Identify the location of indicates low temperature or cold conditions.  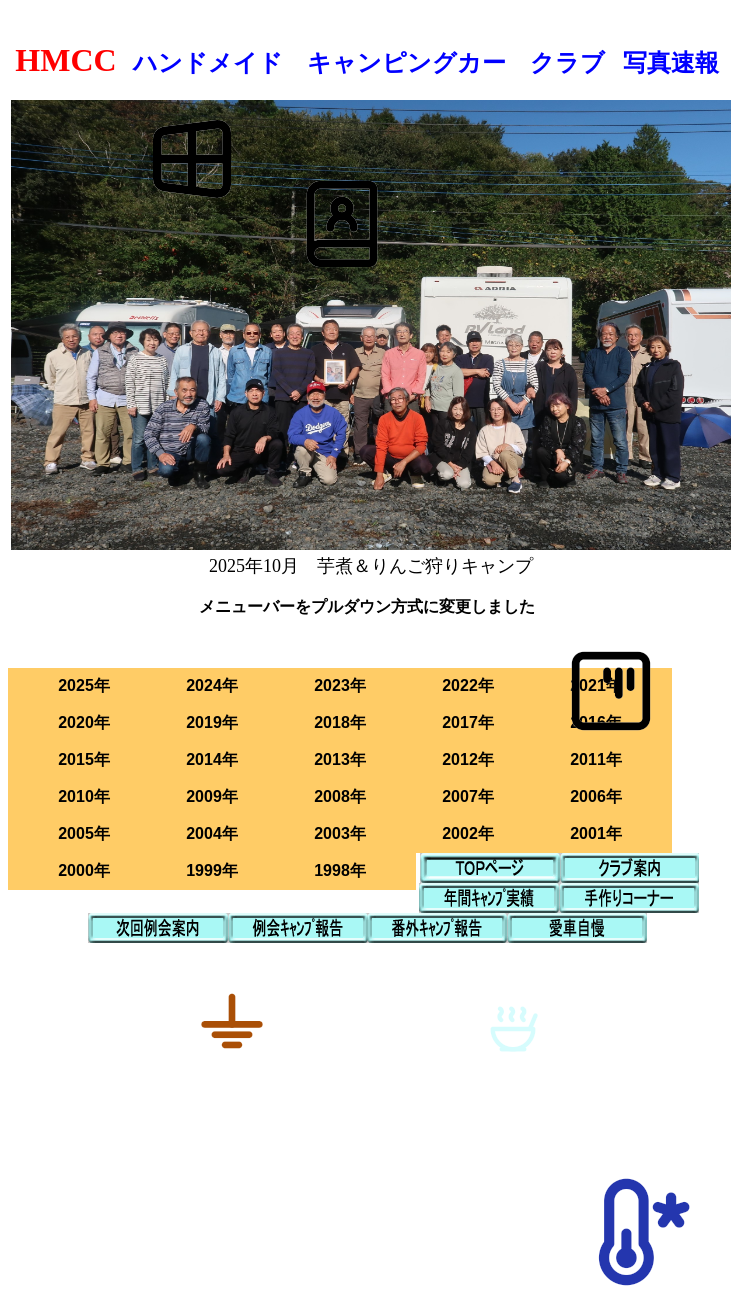
(635, 1232).